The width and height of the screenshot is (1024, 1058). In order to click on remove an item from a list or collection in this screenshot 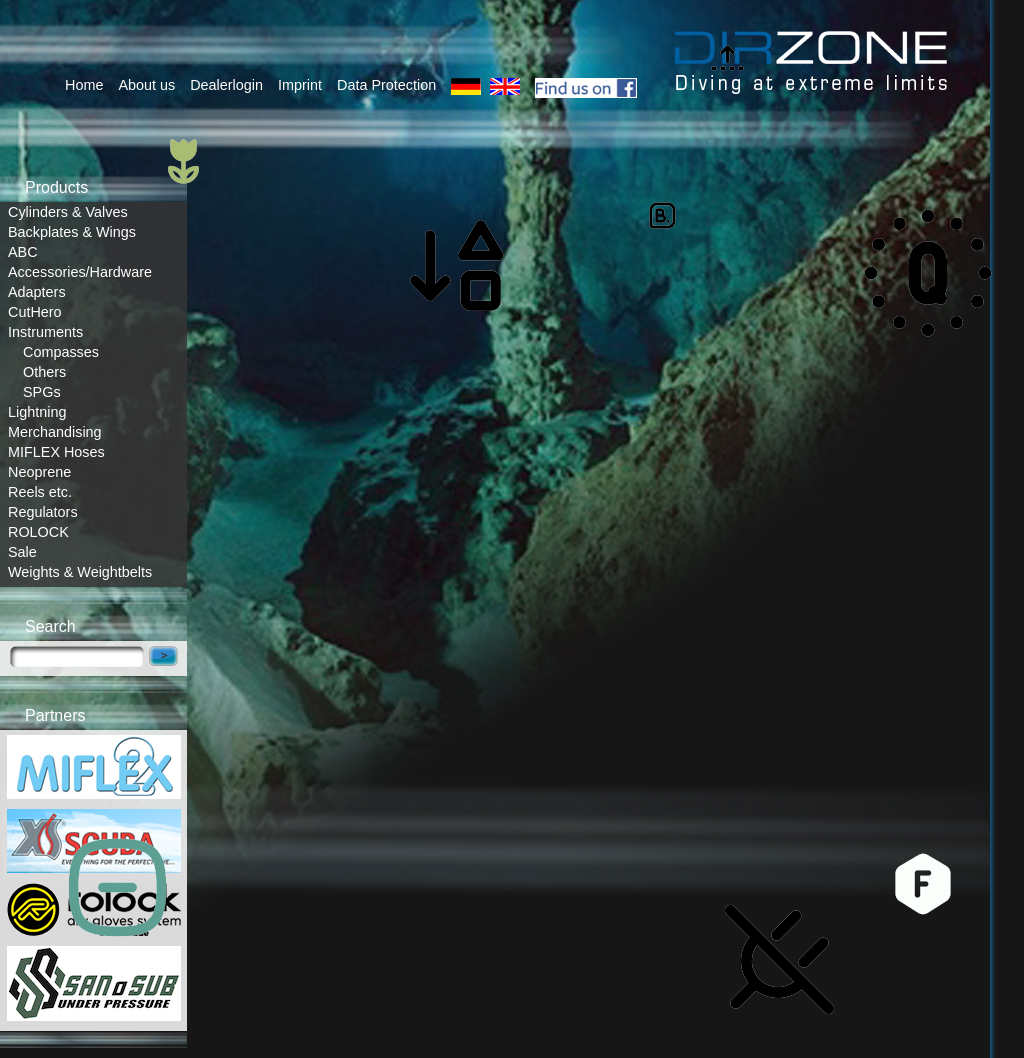, I will do `click(117, 887)`.